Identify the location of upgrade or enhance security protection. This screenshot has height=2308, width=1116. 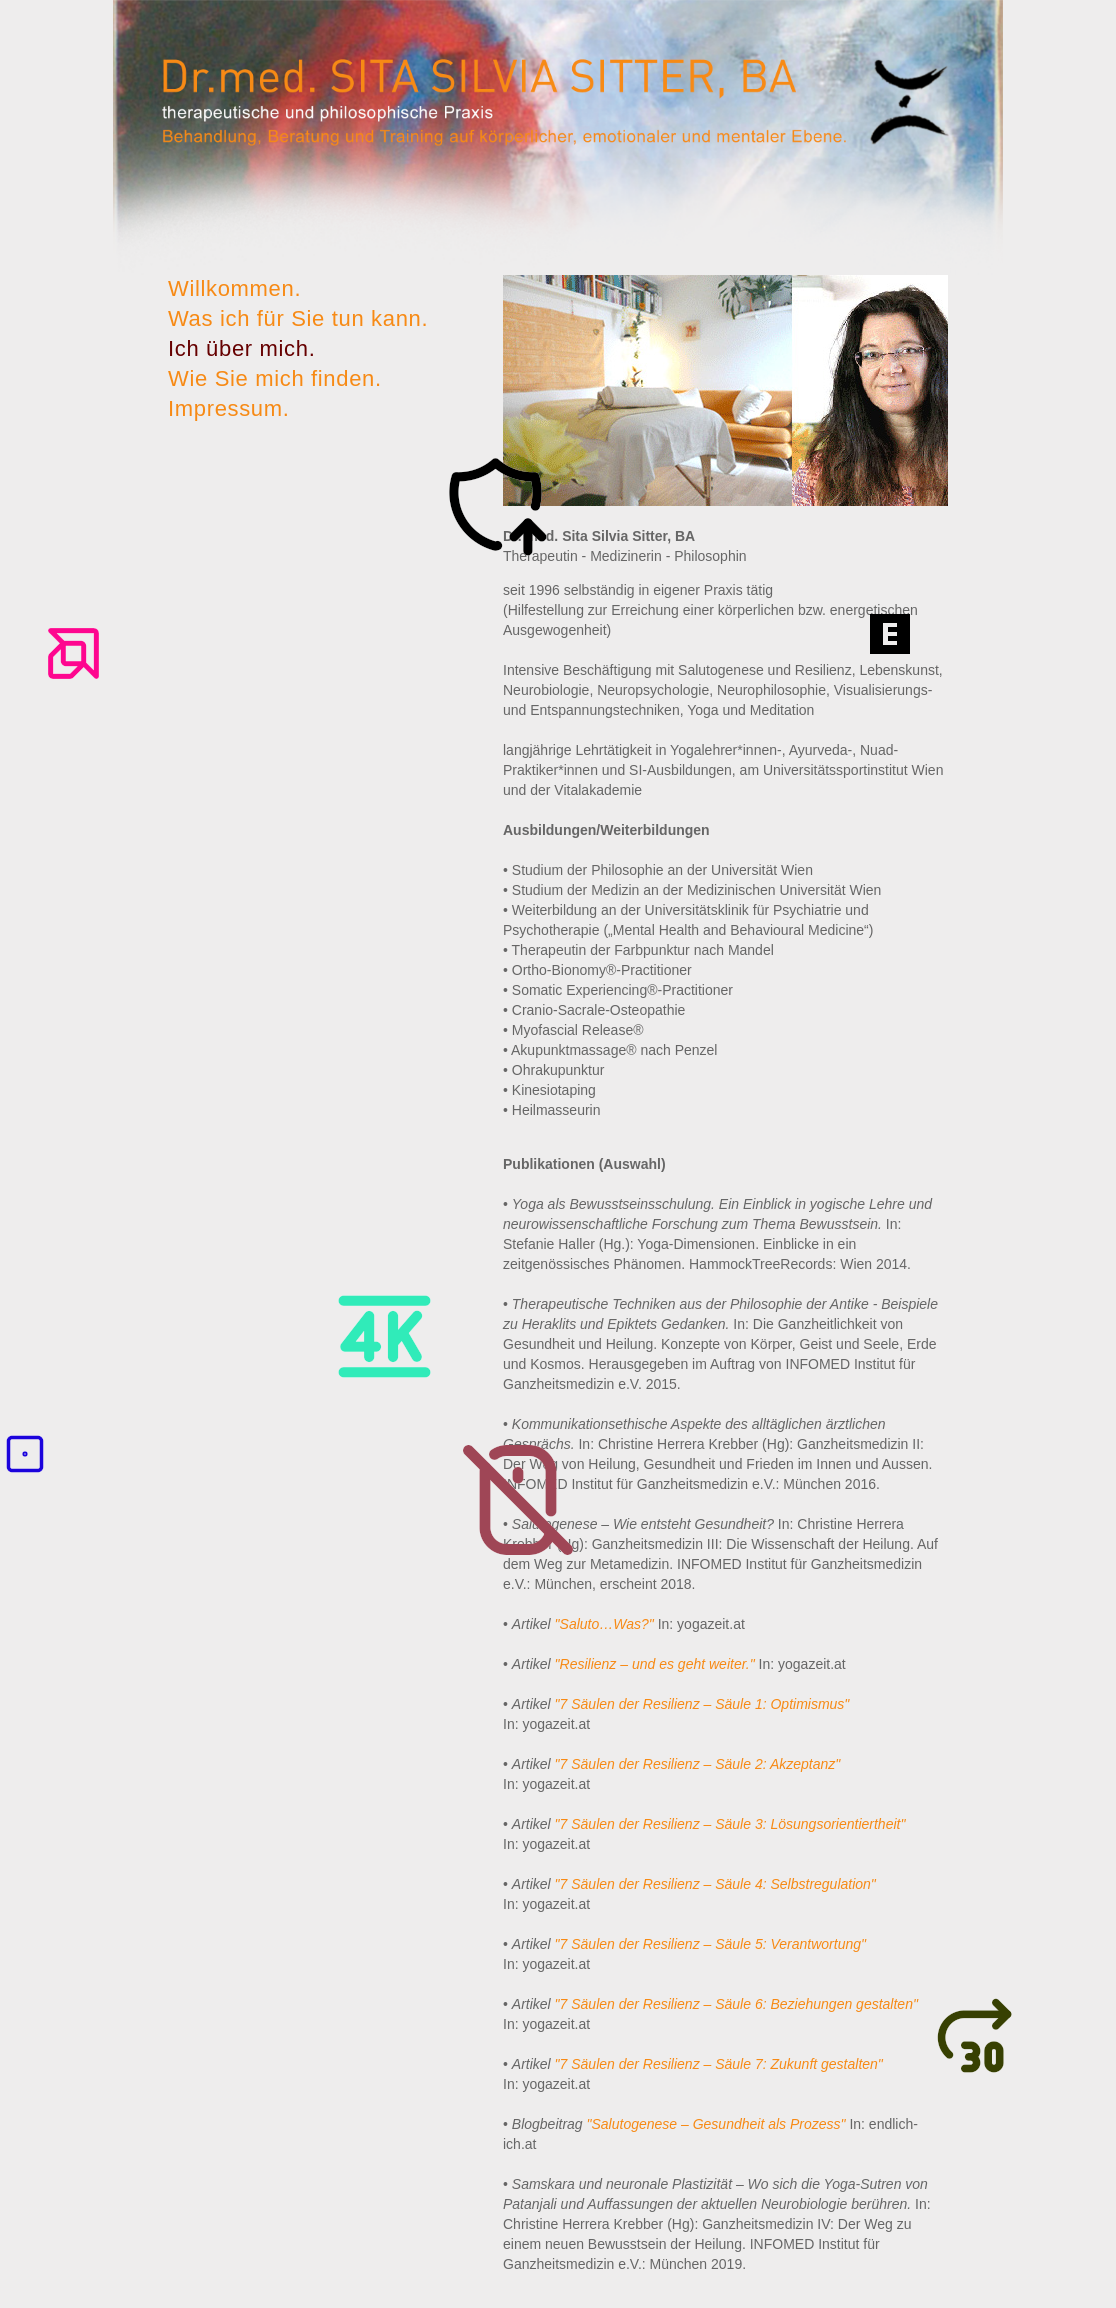
(495, 504).